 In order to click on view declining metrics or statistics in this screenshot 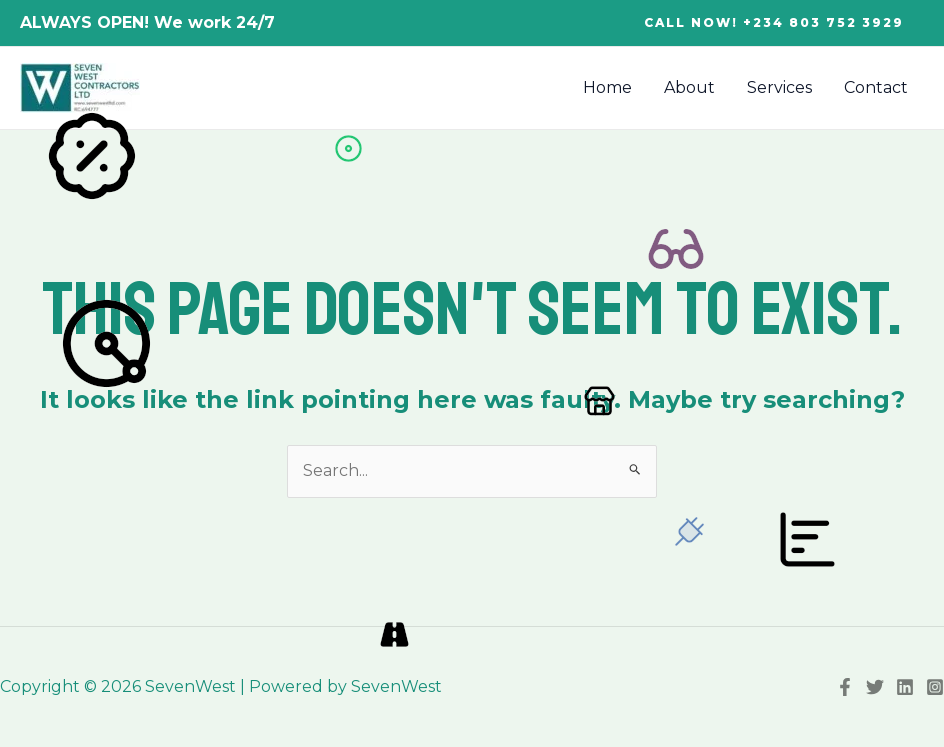, I will do `click(807, 539)`.